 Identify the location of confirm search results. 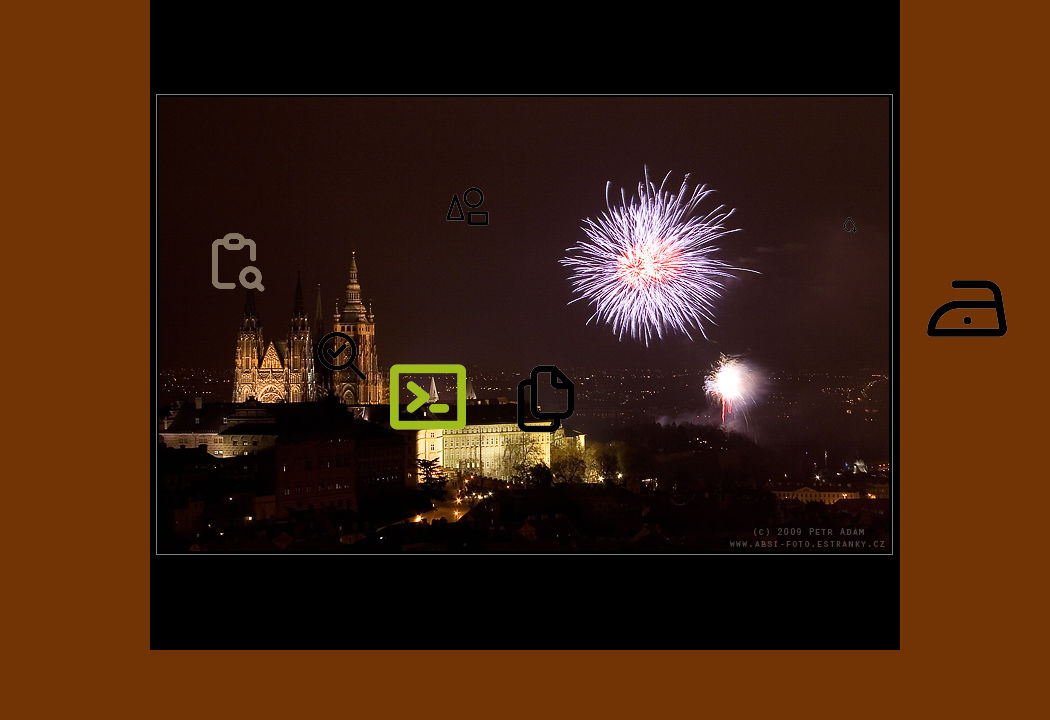
(342, 356).